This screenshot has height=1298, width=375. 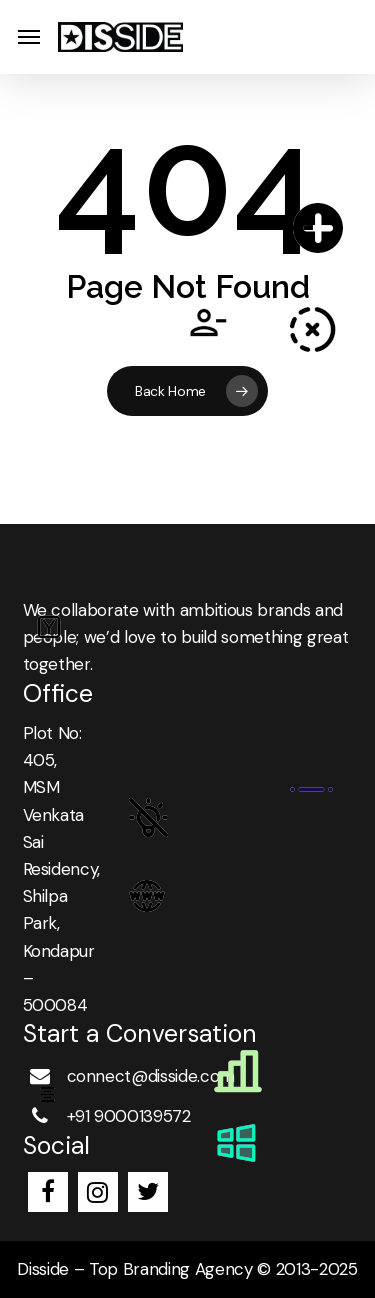 What do you see at coordinates (318, 228) in the screenshot?
I see `add a new item to your feed` at bounding box center [318, 228].